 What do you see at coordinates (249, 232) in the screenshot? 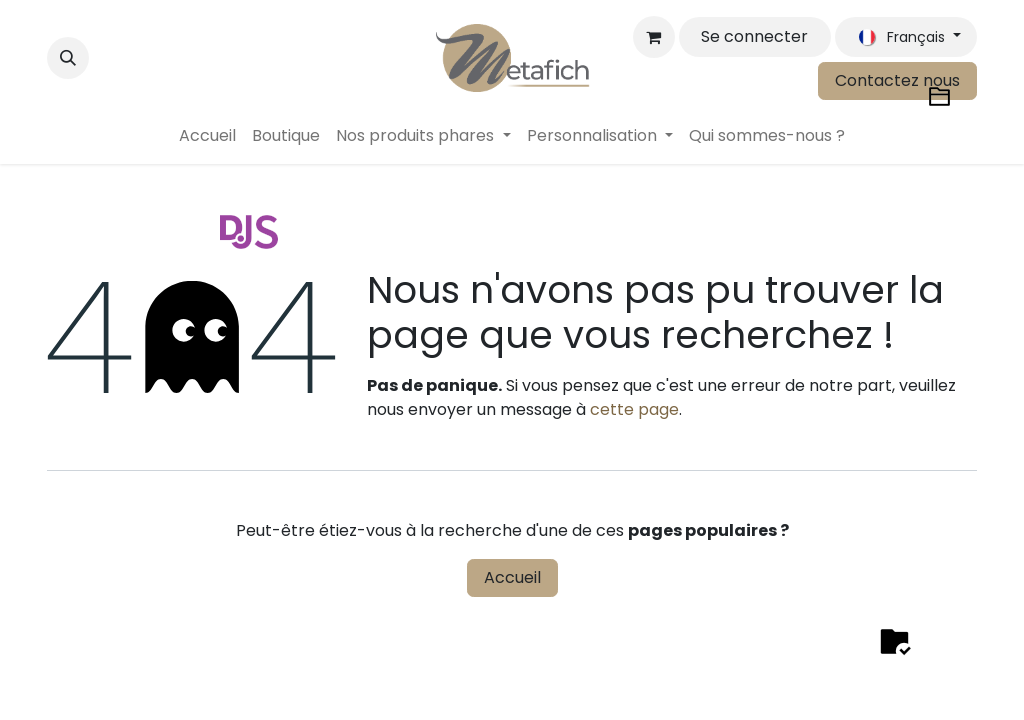
I see `discord.js library or project branding` at bounding box center [249, 232].